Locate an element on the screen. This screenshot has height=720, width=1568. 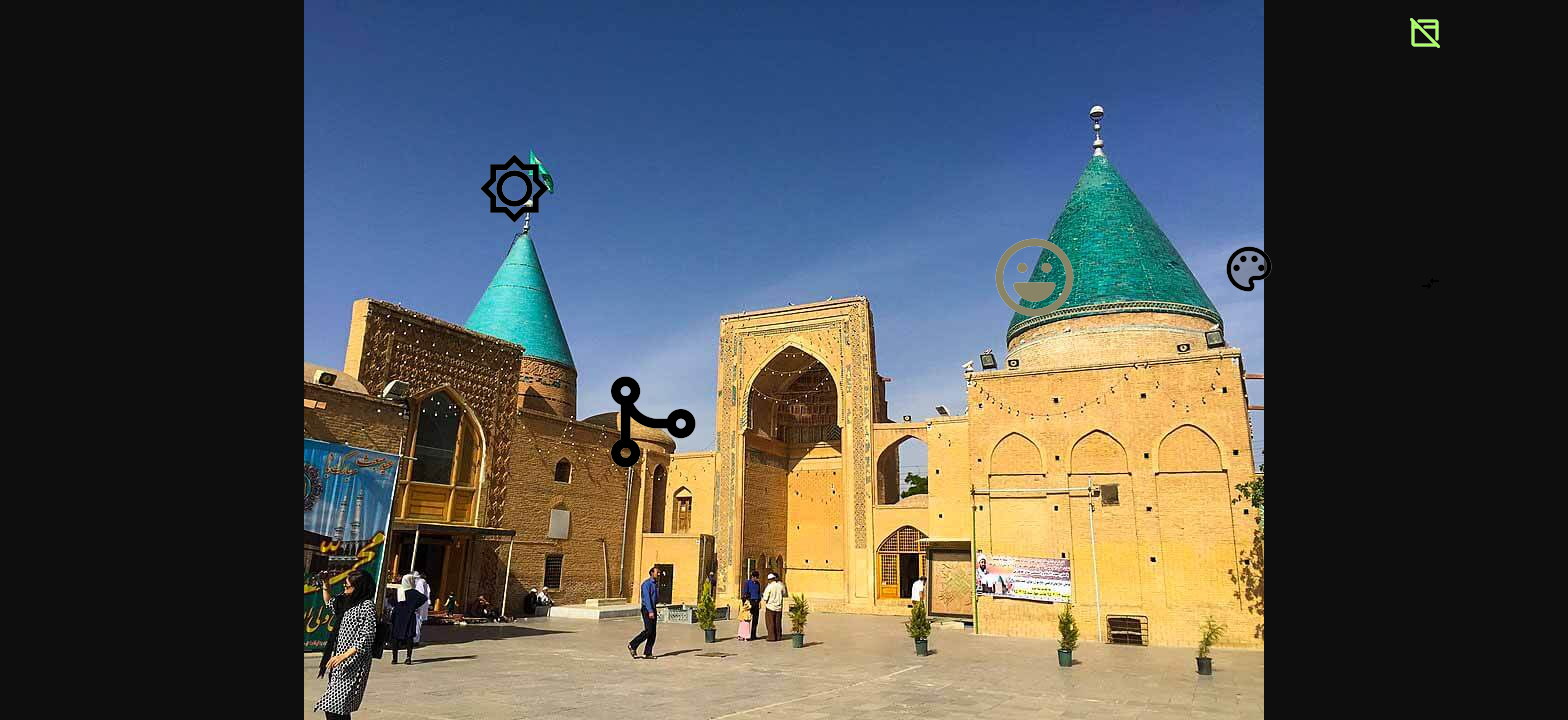
add a reaction to a message is located at coordinates (1034, 277).